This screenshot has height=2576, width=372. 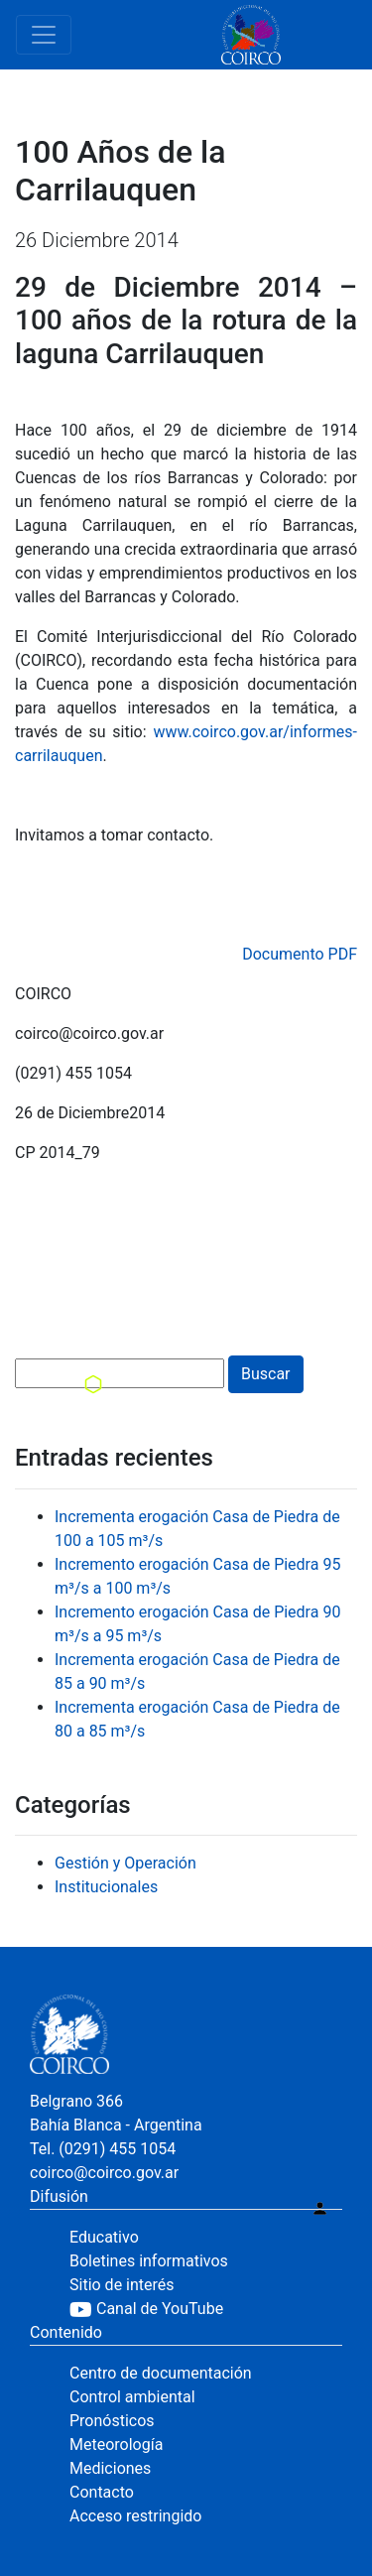 What do you see at coordinates (93, 1384) in the screenshot?
I see `indicates a hexagonal shape or geometric element` at bounding box center [93, 1384].